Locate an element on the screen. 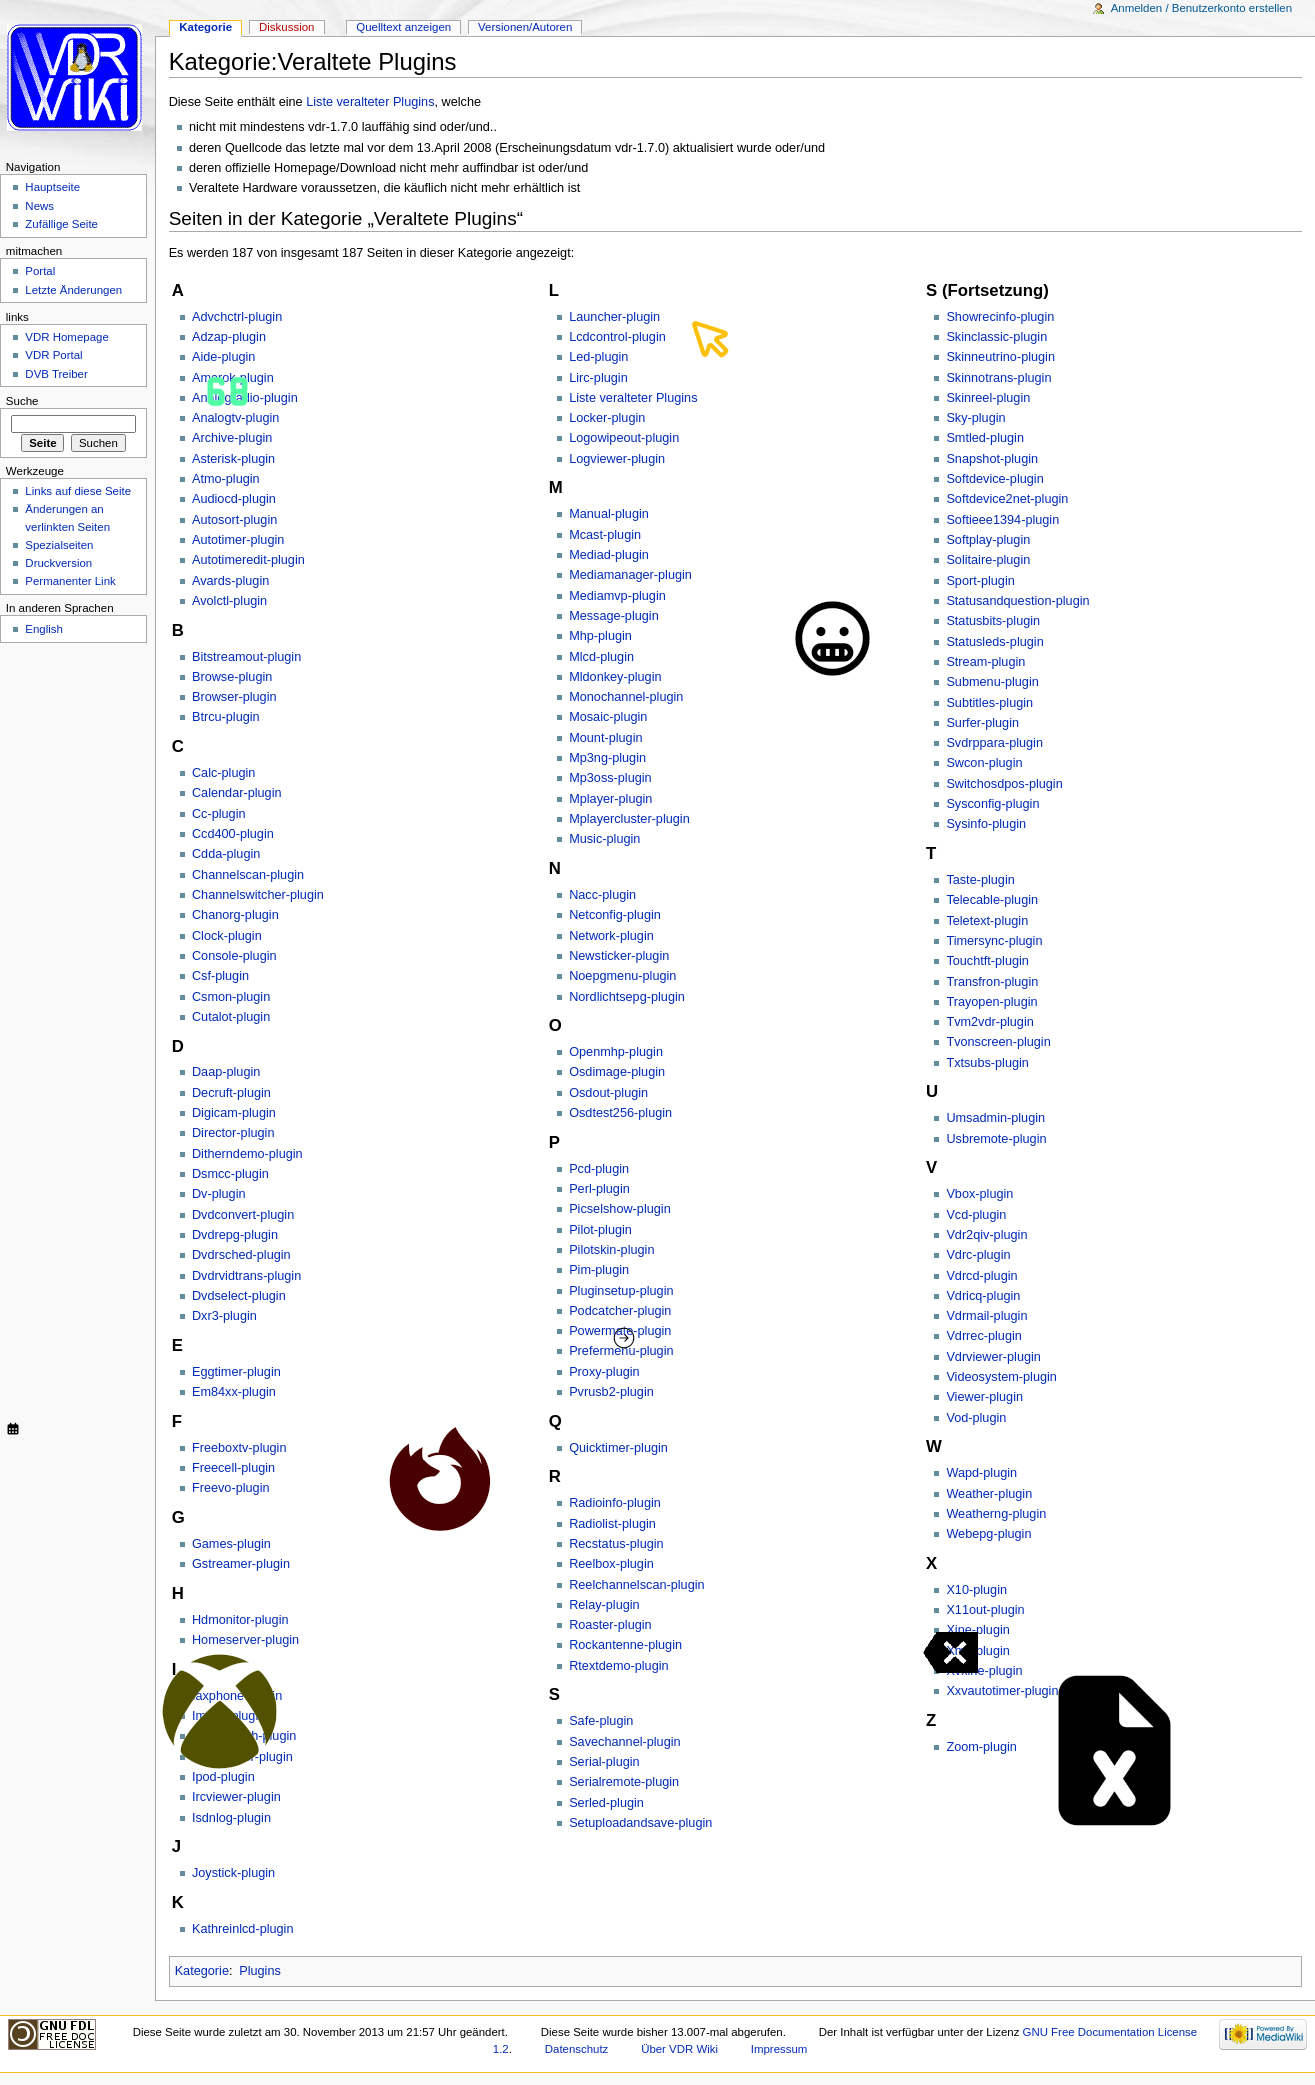 The height and width of the screenshot is (2085, 1315). indicates an awkward or uncomfortable situation is located at coordinates (832, 638).